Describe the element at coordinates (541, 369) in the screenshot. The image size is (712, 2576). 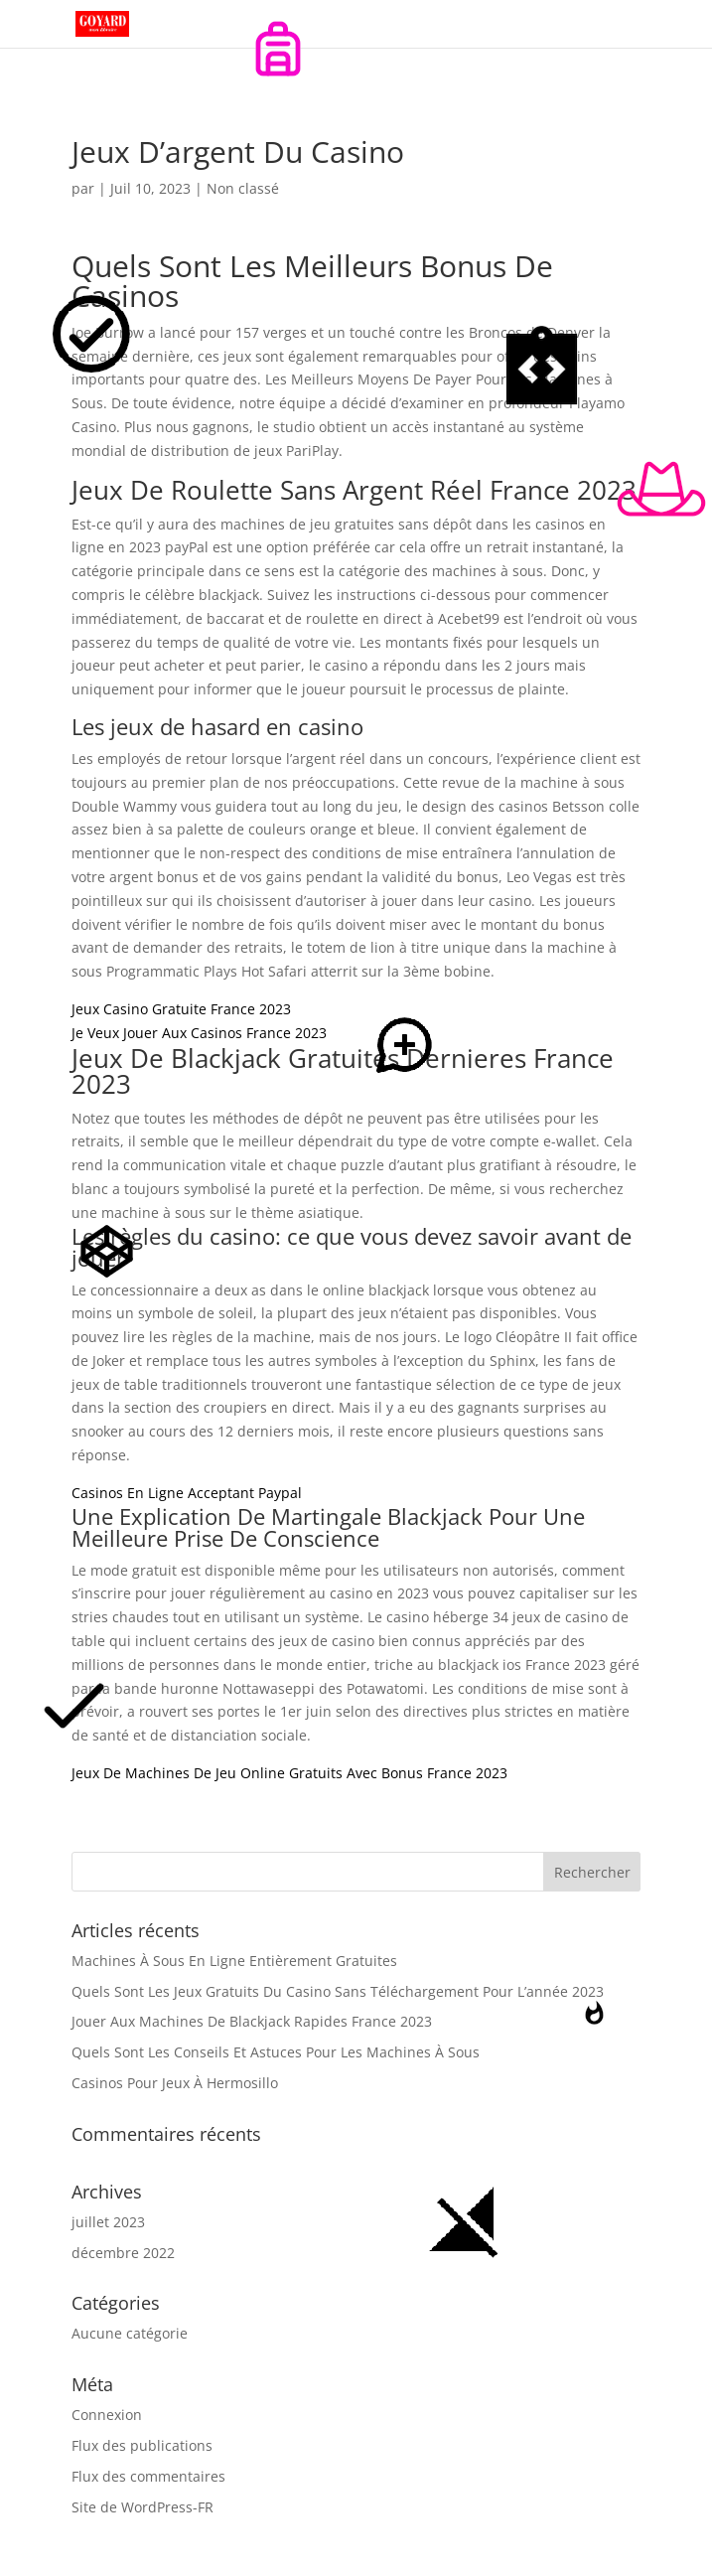
I see `view integration or embed code` at that location.